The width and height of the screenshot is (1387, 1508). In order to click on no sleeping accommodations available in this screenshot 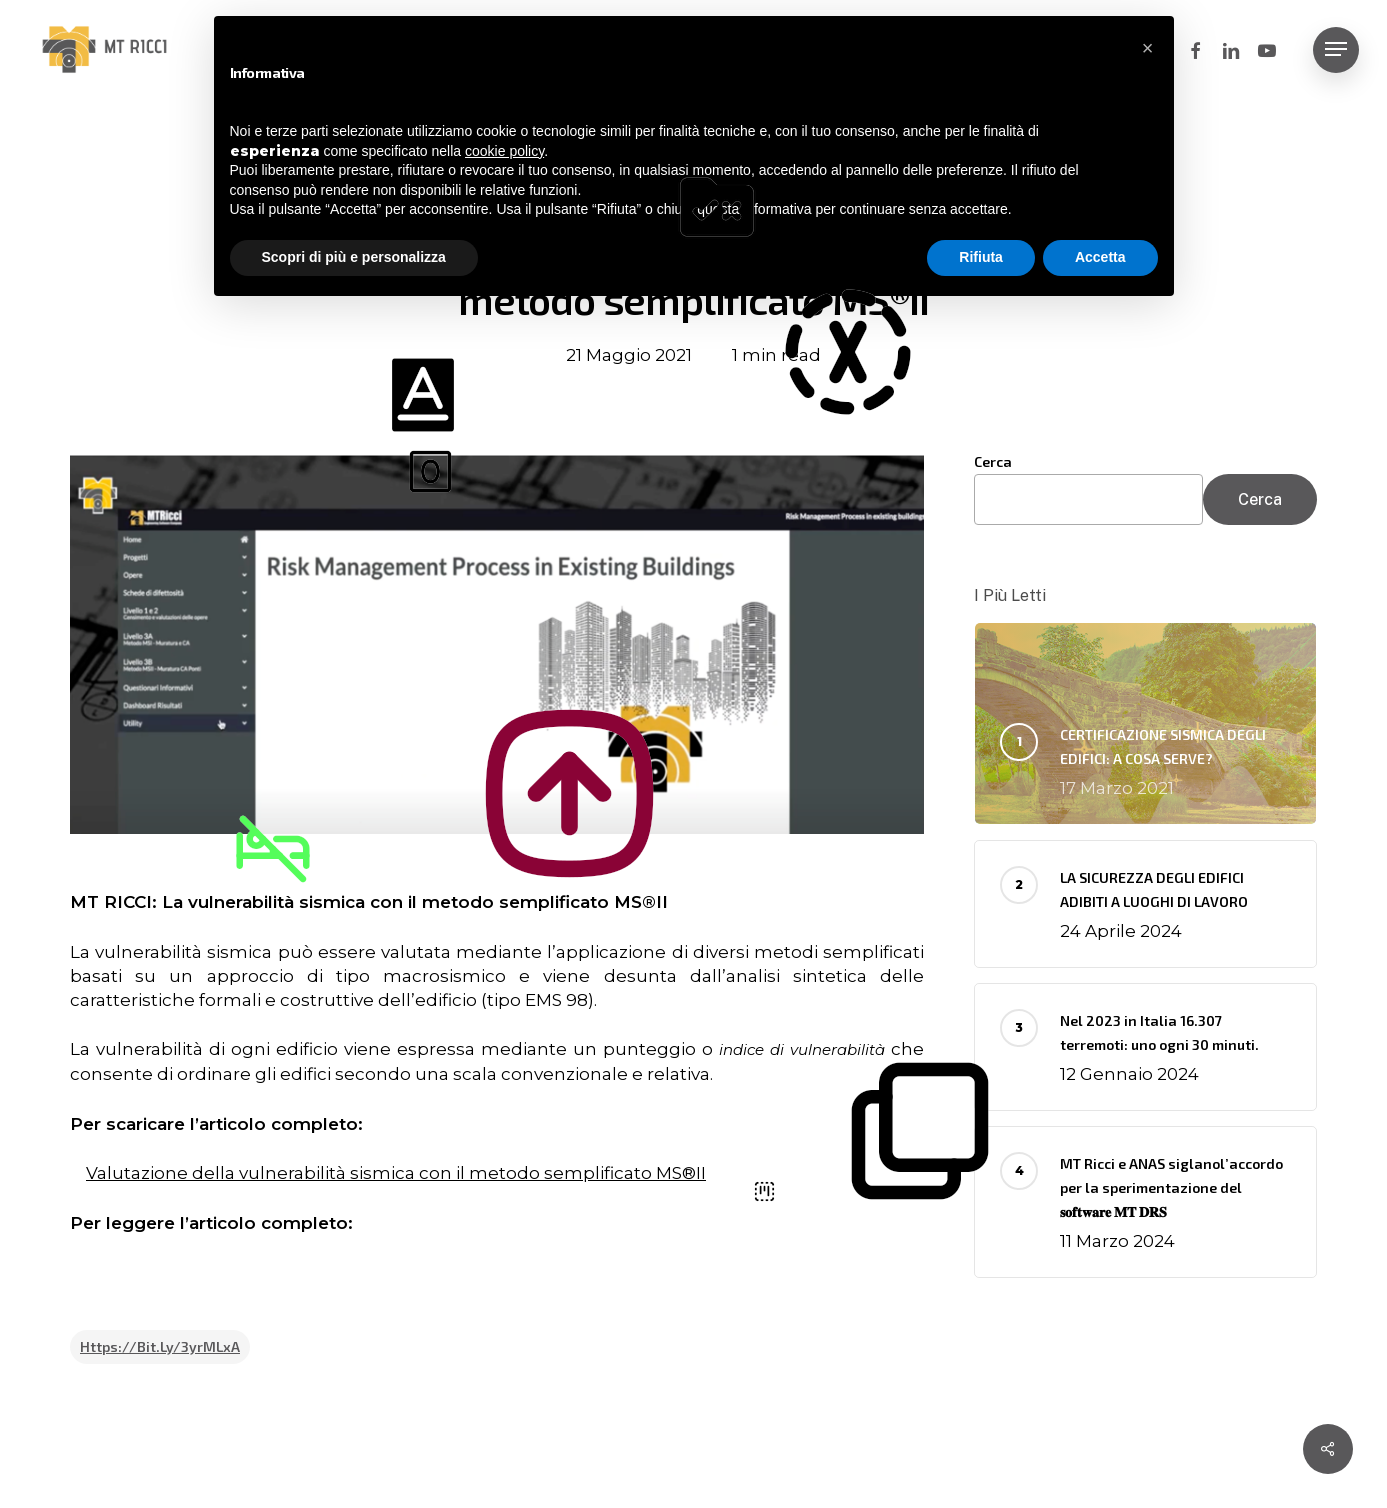, I will do `click(273, 849)`.